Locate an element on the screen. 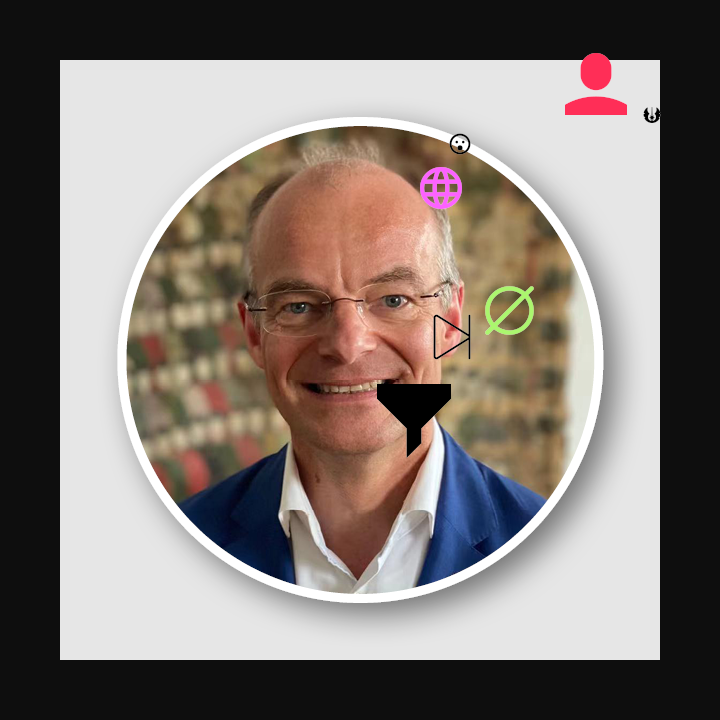 The height and width of the screenshot is (720, 720). indicates an empty or null value is located at coordinates (509, 310).